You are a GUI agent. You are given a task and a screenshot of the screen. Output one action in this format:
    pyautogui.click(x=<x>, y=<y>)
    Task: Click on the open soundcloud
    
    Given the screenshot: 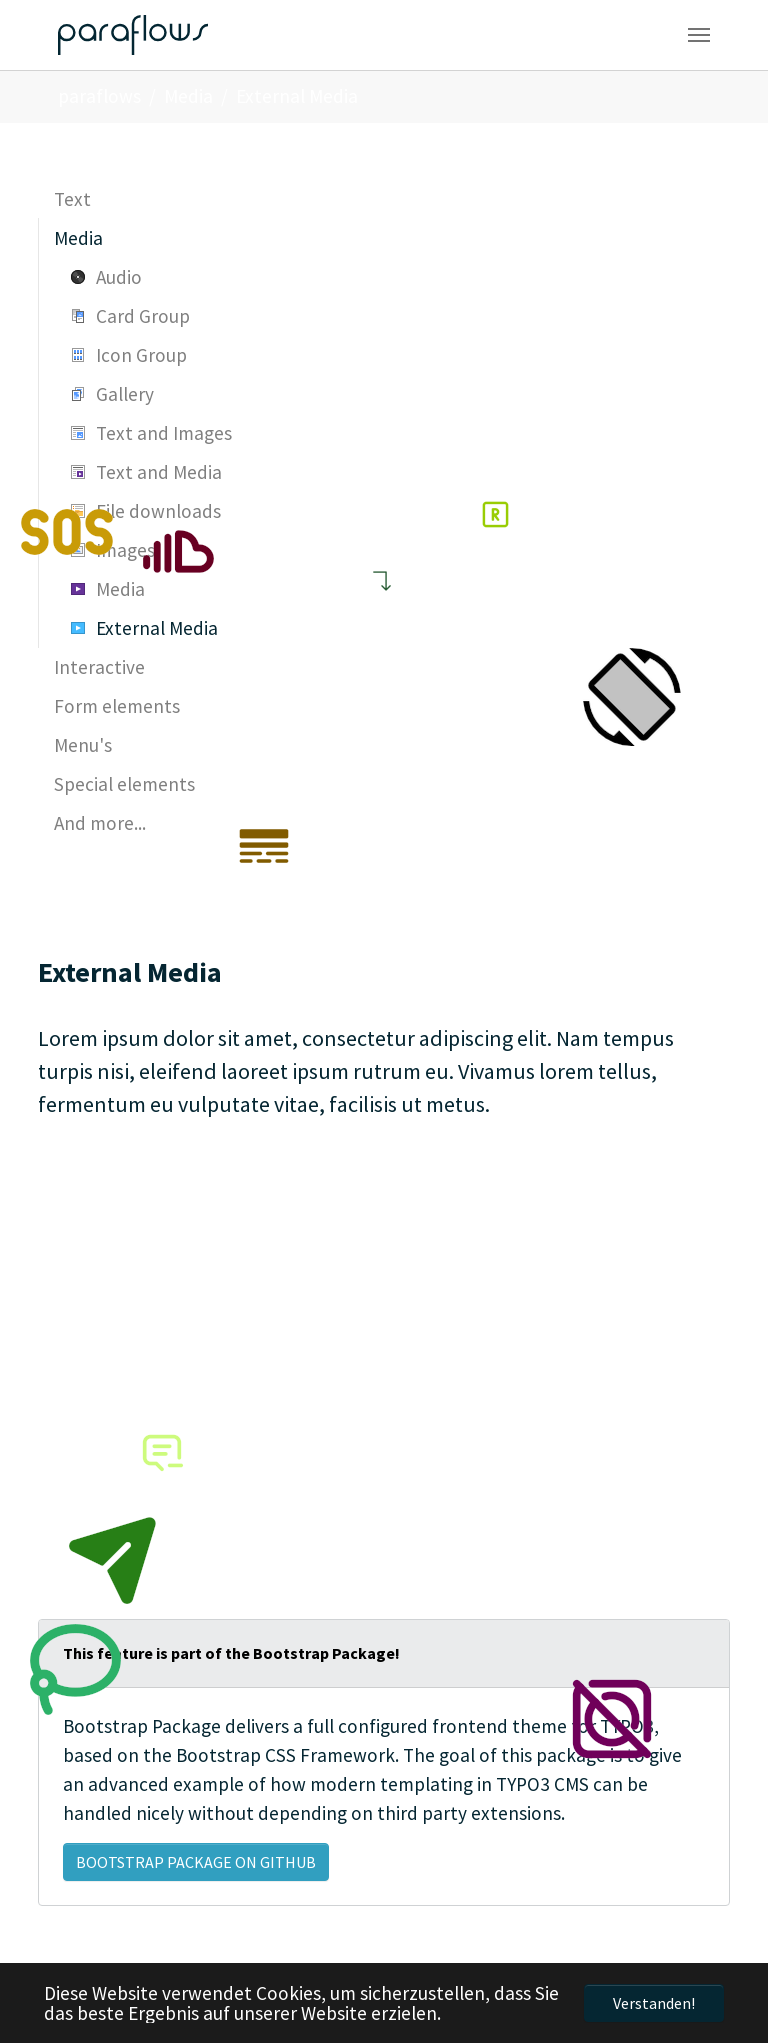 What is the action you would take?
    pyautogui.click(x=178, y=551)
    